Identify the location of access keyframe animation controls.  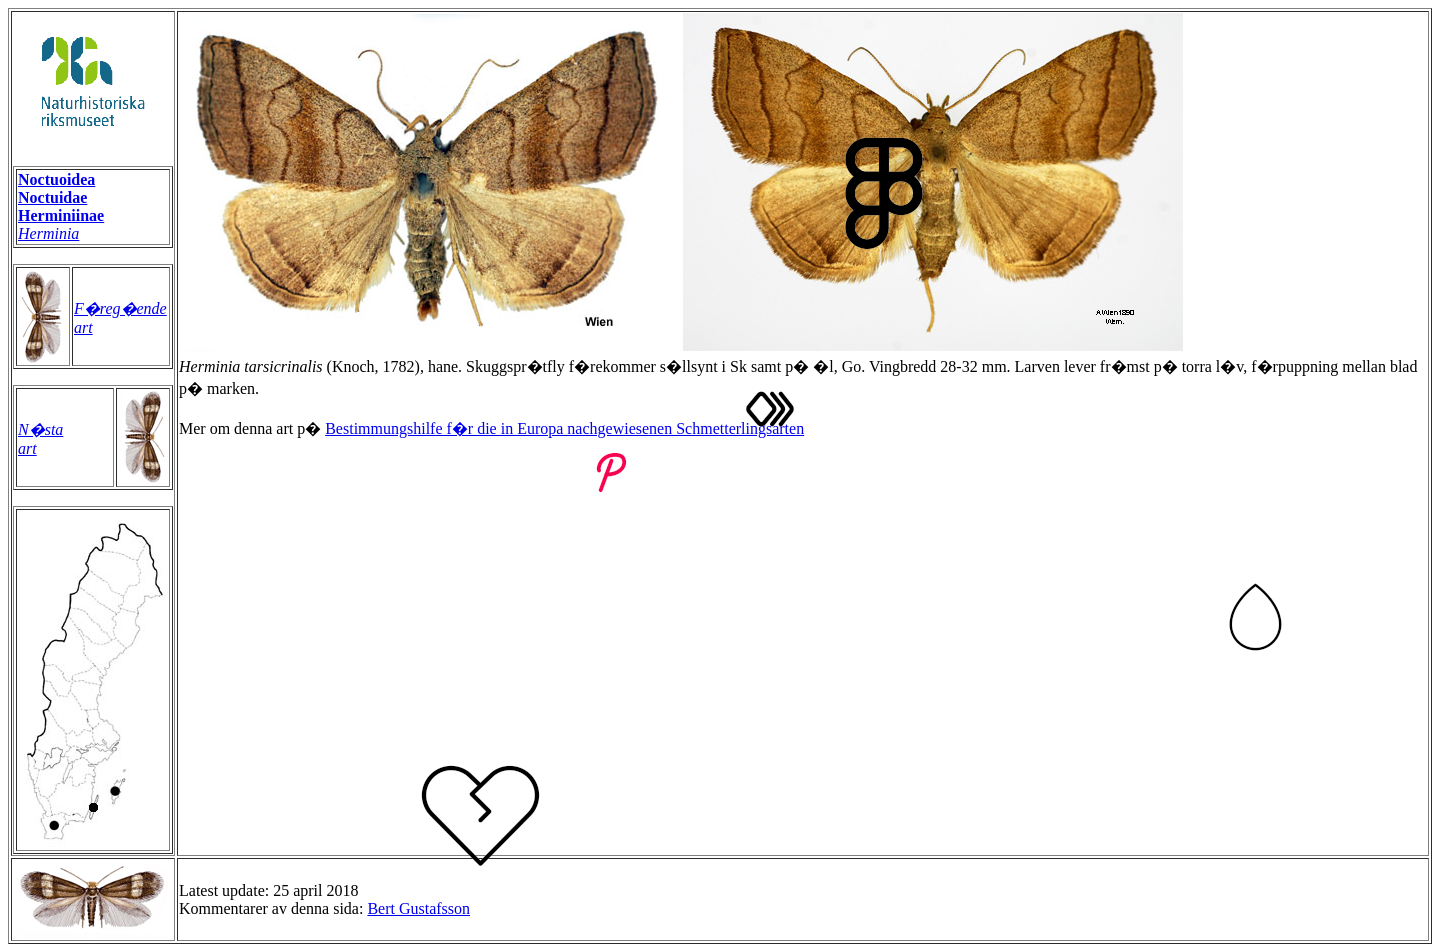
(770, 409).